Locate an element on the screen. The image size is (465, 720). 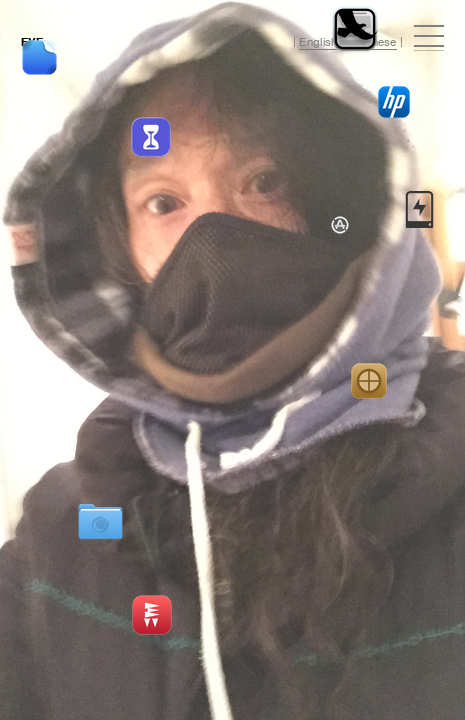
open HP printer or device management app is located at coordinates (394, 102).